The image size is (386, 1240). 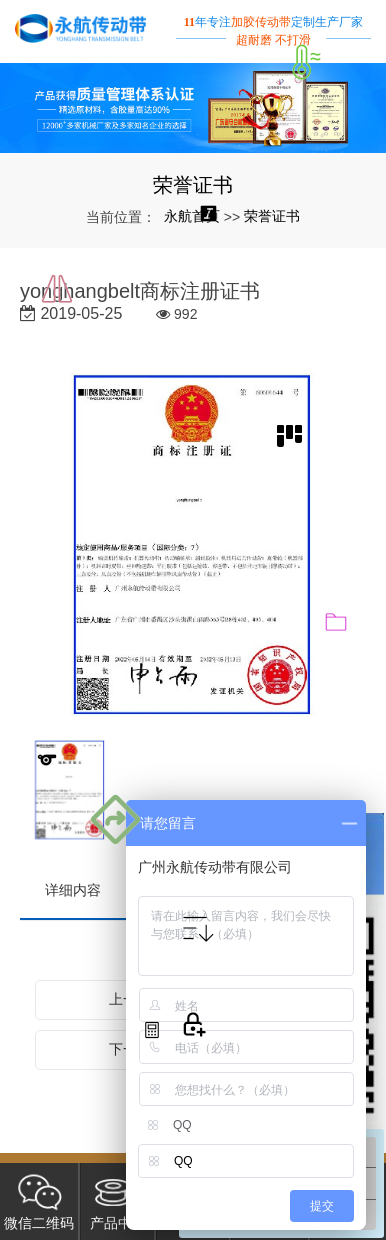 What do you see at coordinates (336, 622) in the screenshot?
I see `open folder to view files` at bounding box center [336, 622].